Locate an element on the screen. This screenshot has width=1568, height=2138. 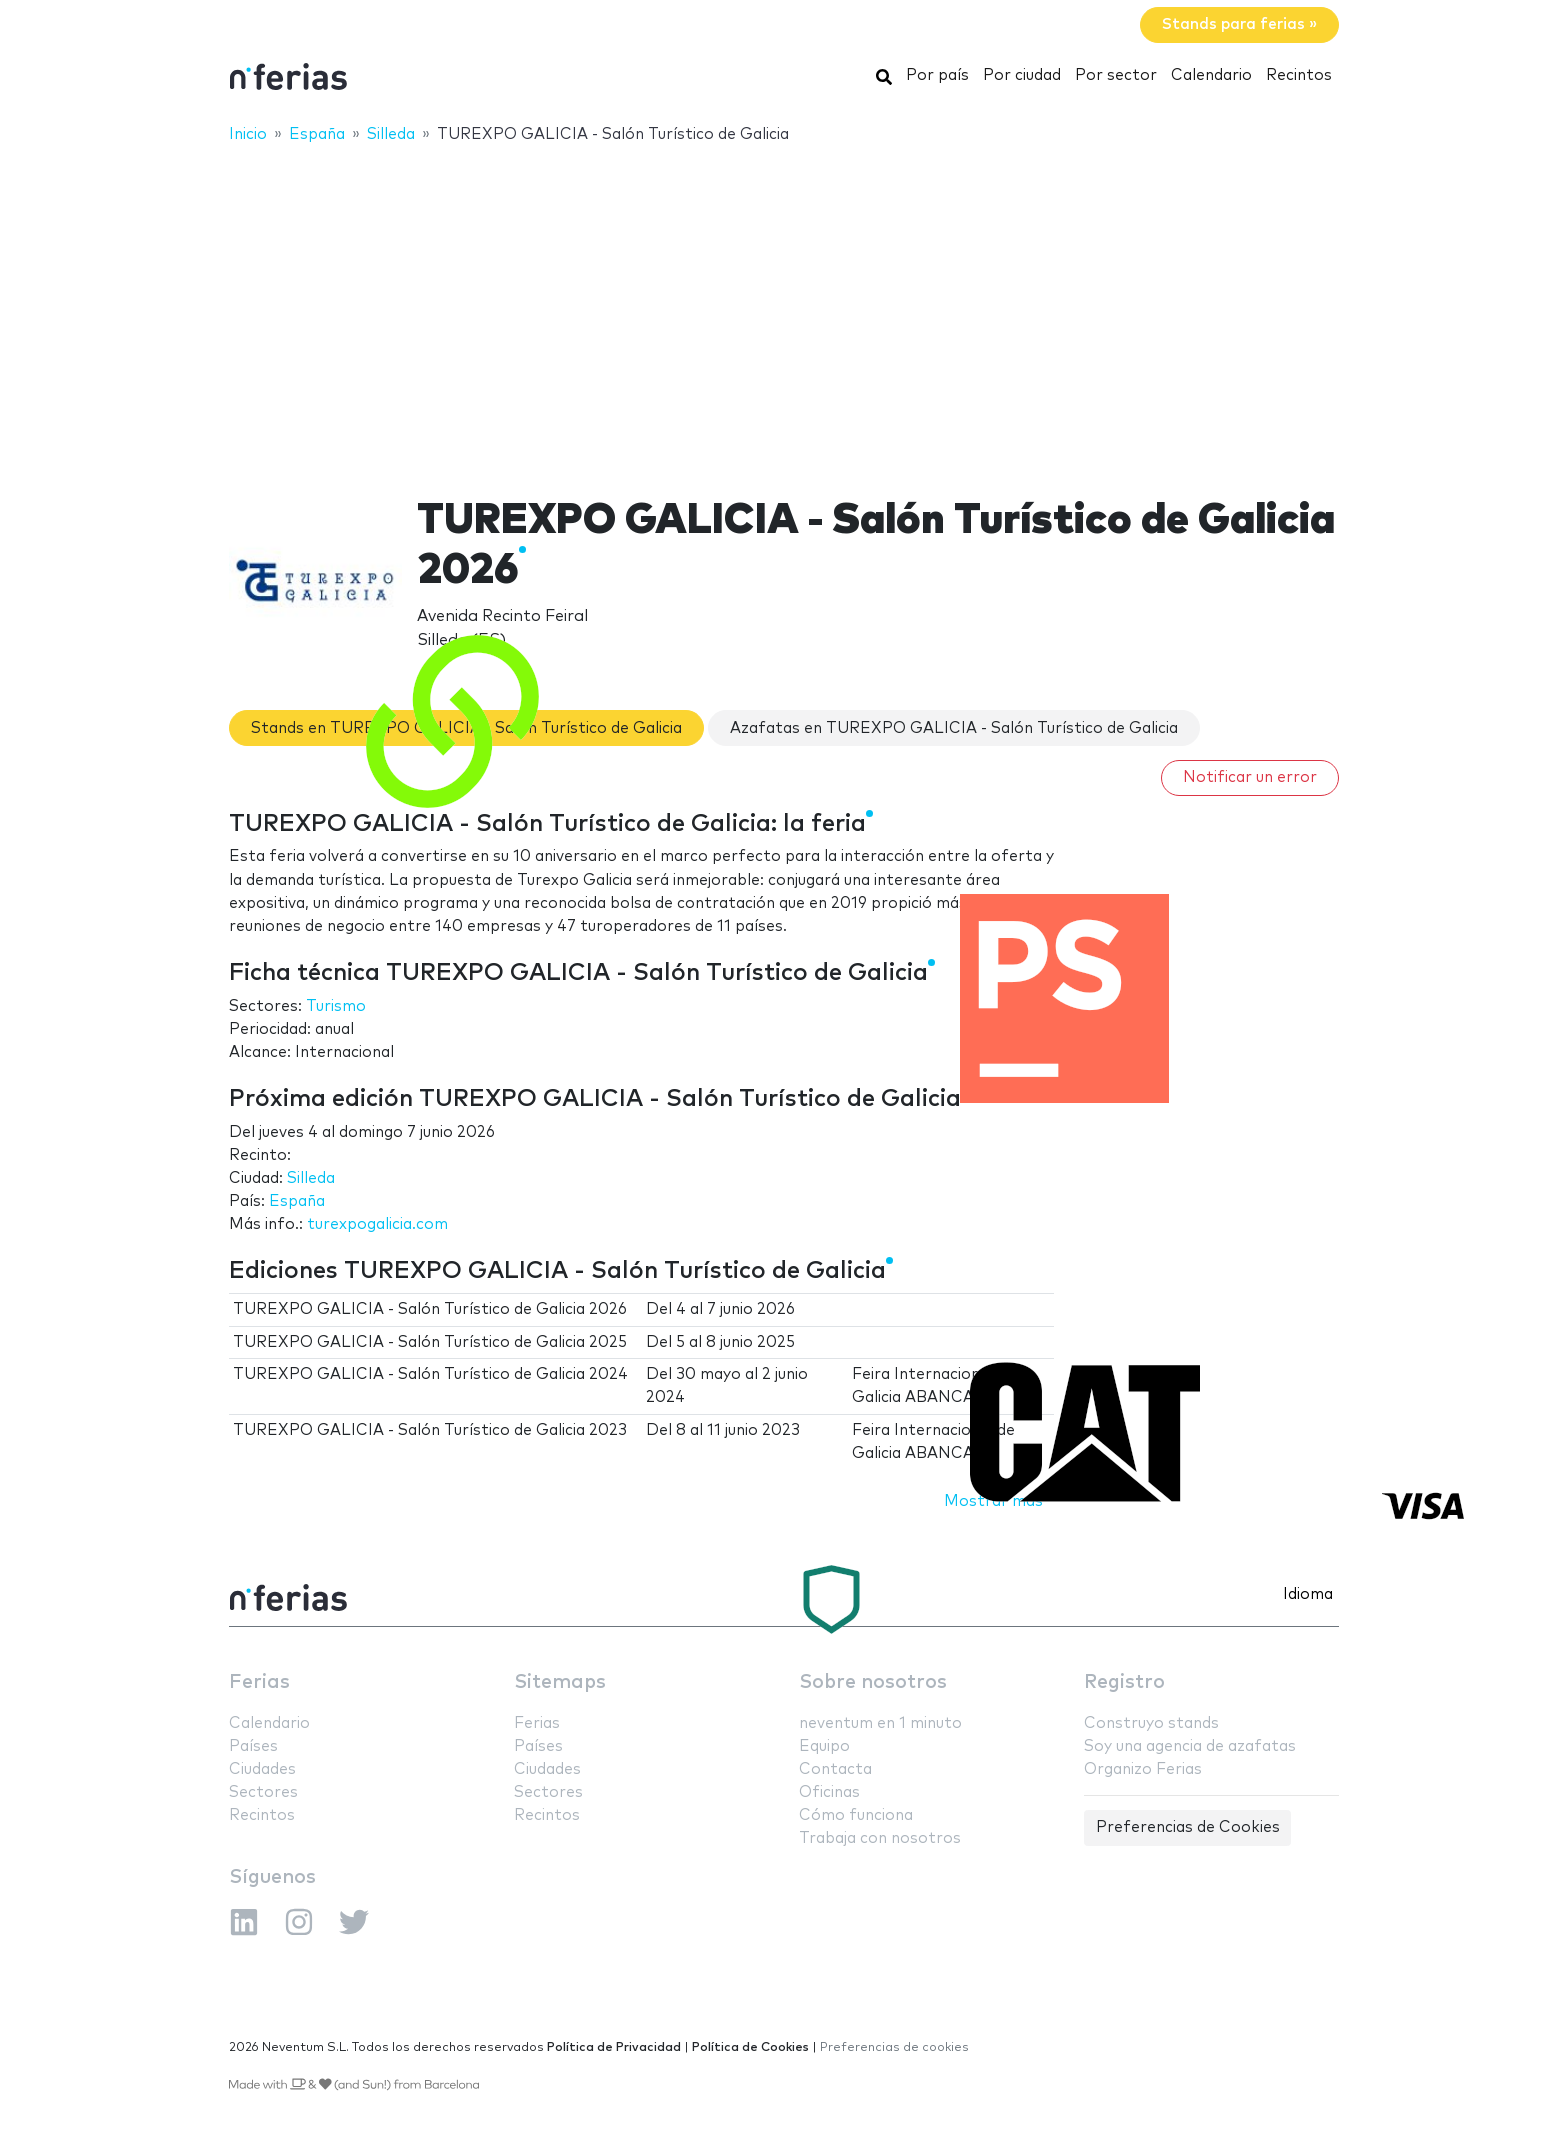
pay with visa card is located at coordinates (1423, 1506).